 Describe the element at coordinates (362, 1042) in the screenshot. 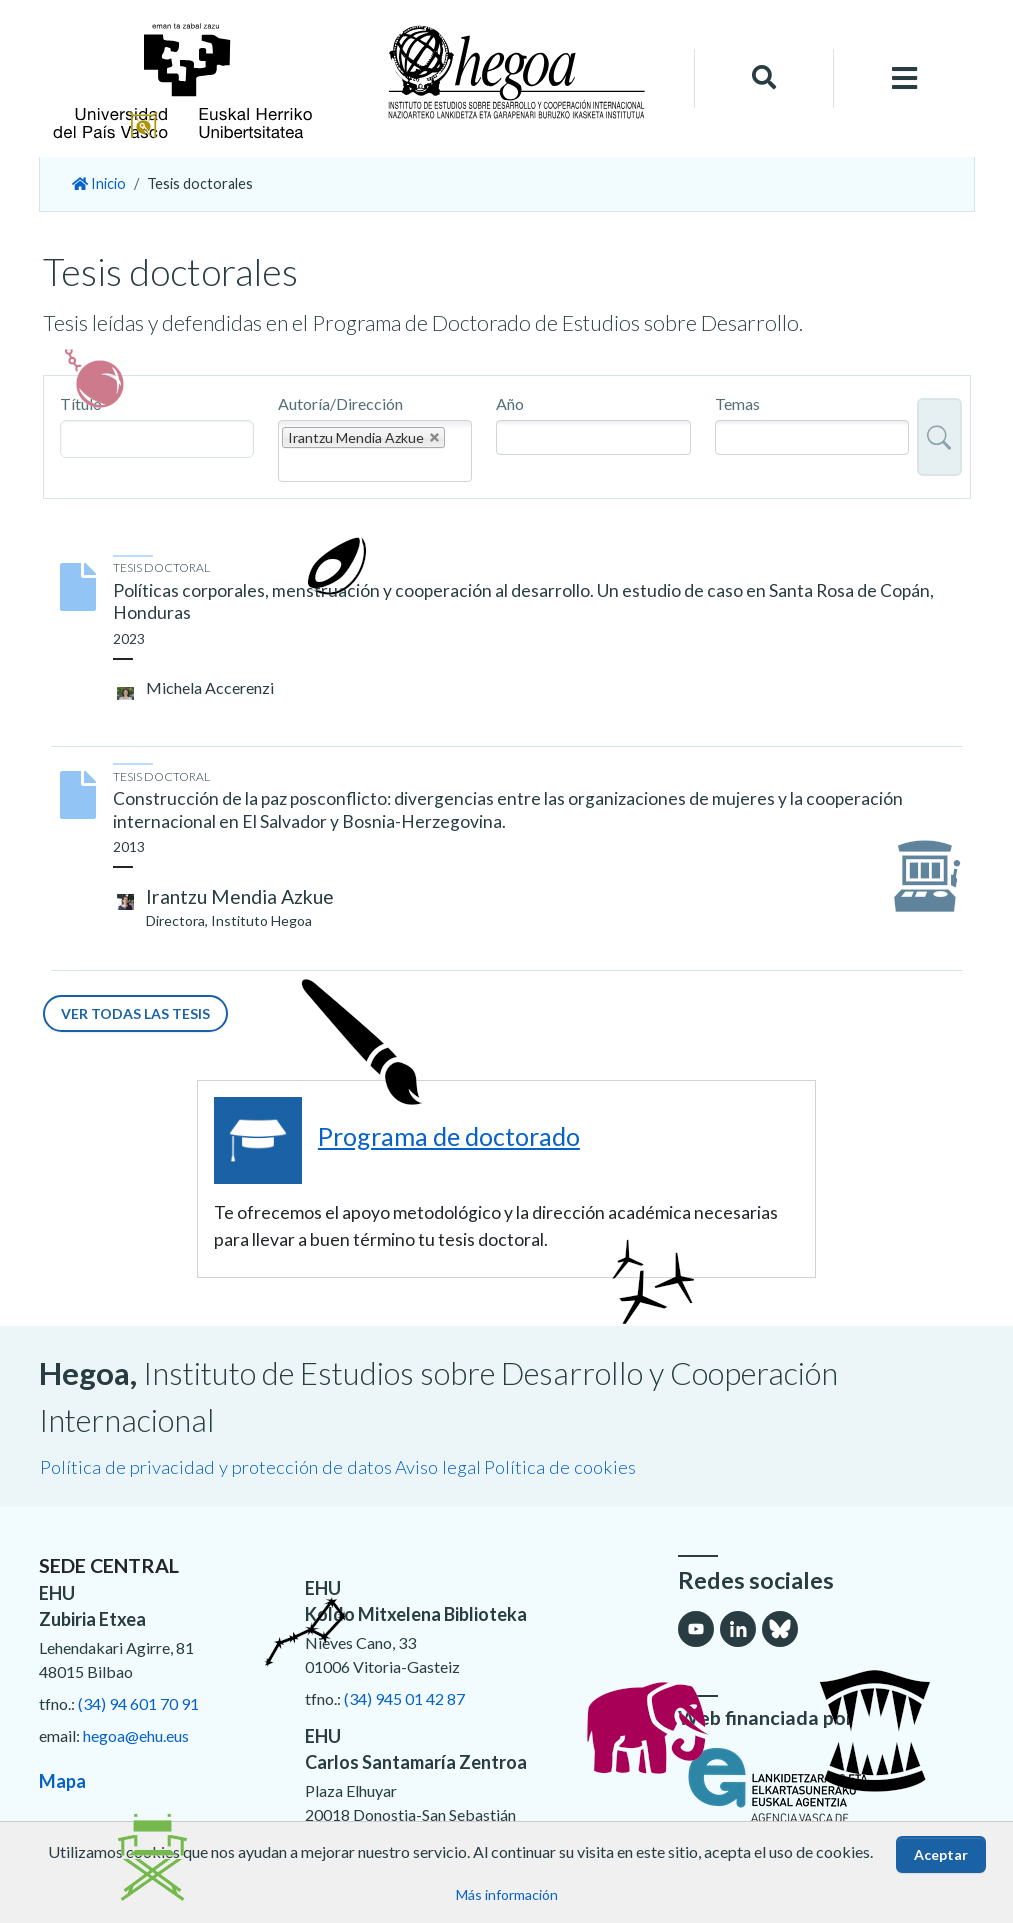

I see `access drawing or painting tools` at that location.